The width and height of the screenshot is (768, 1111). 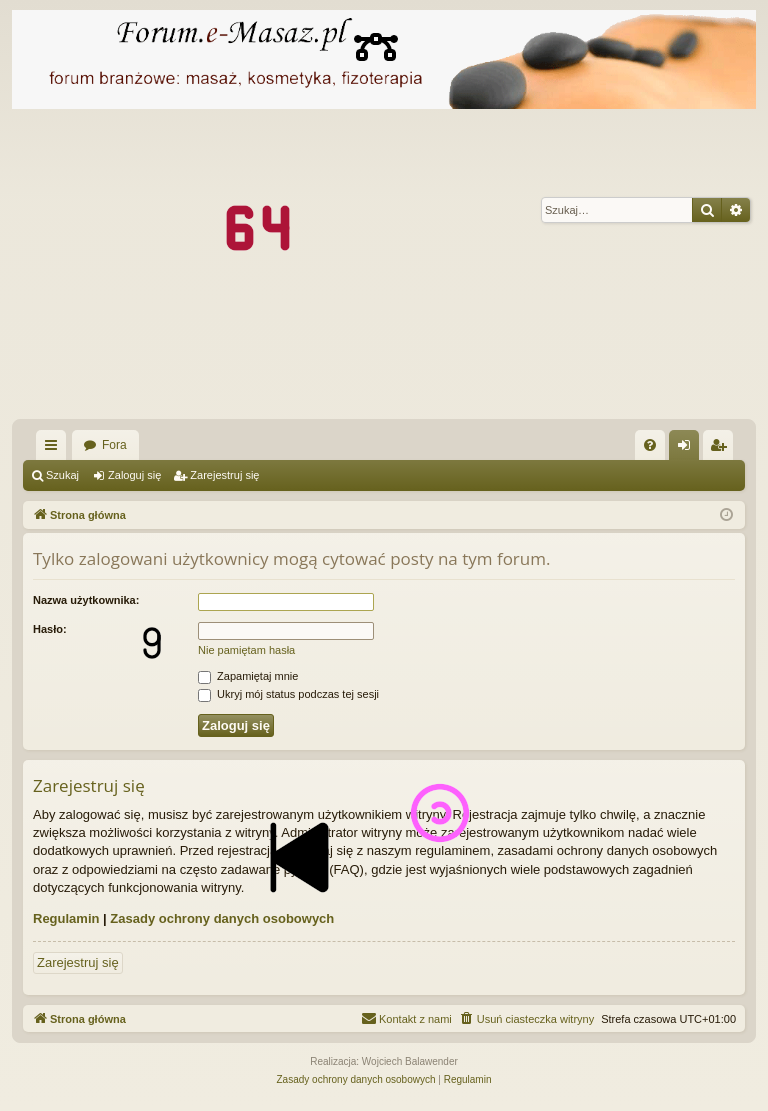 I want to click on edit vector path with bezier curve handles, so click(x=376, y=47).